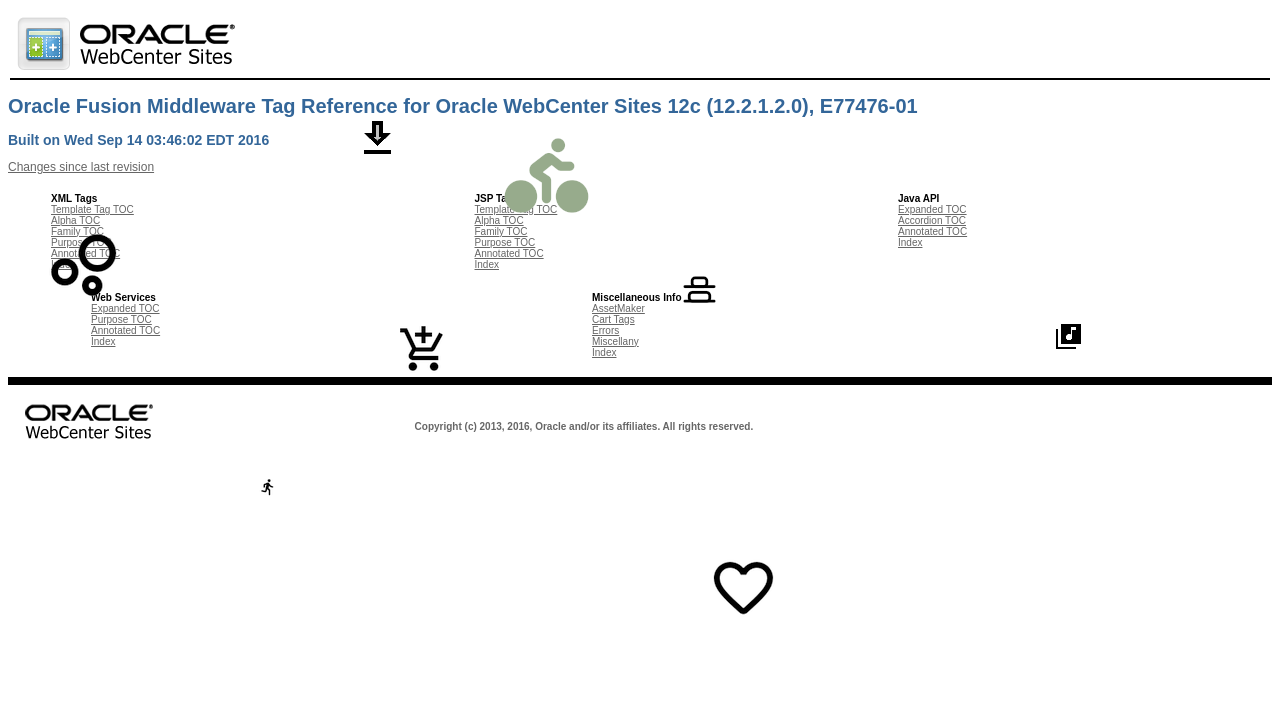 The image size is (1280, 720). What do you see at coordinates (82, 265) in the screenshot?
I see `view bubble chart visualization` at bounding box center [82, 265].